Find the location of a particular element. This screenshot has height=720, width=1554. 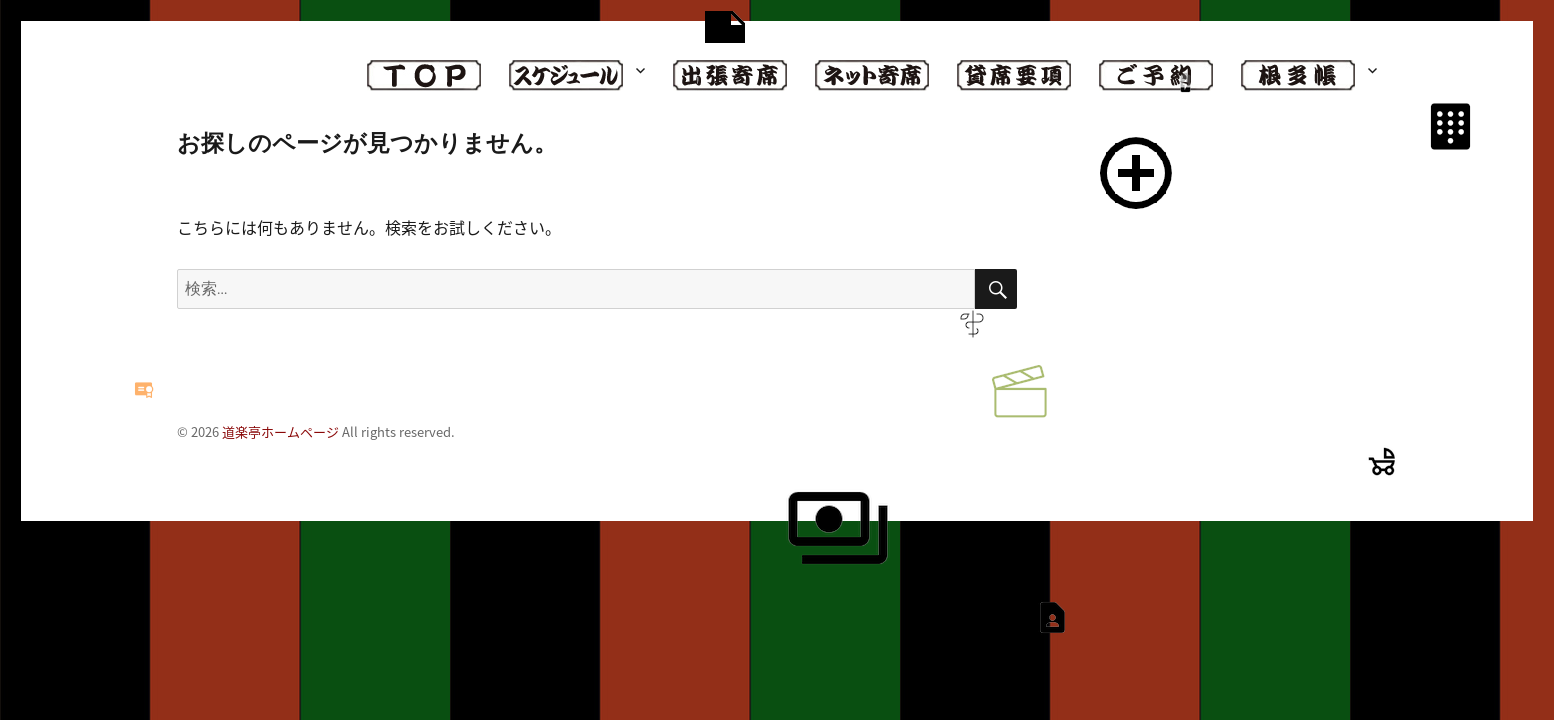

view contact details is located at coordinates (1052, 617).